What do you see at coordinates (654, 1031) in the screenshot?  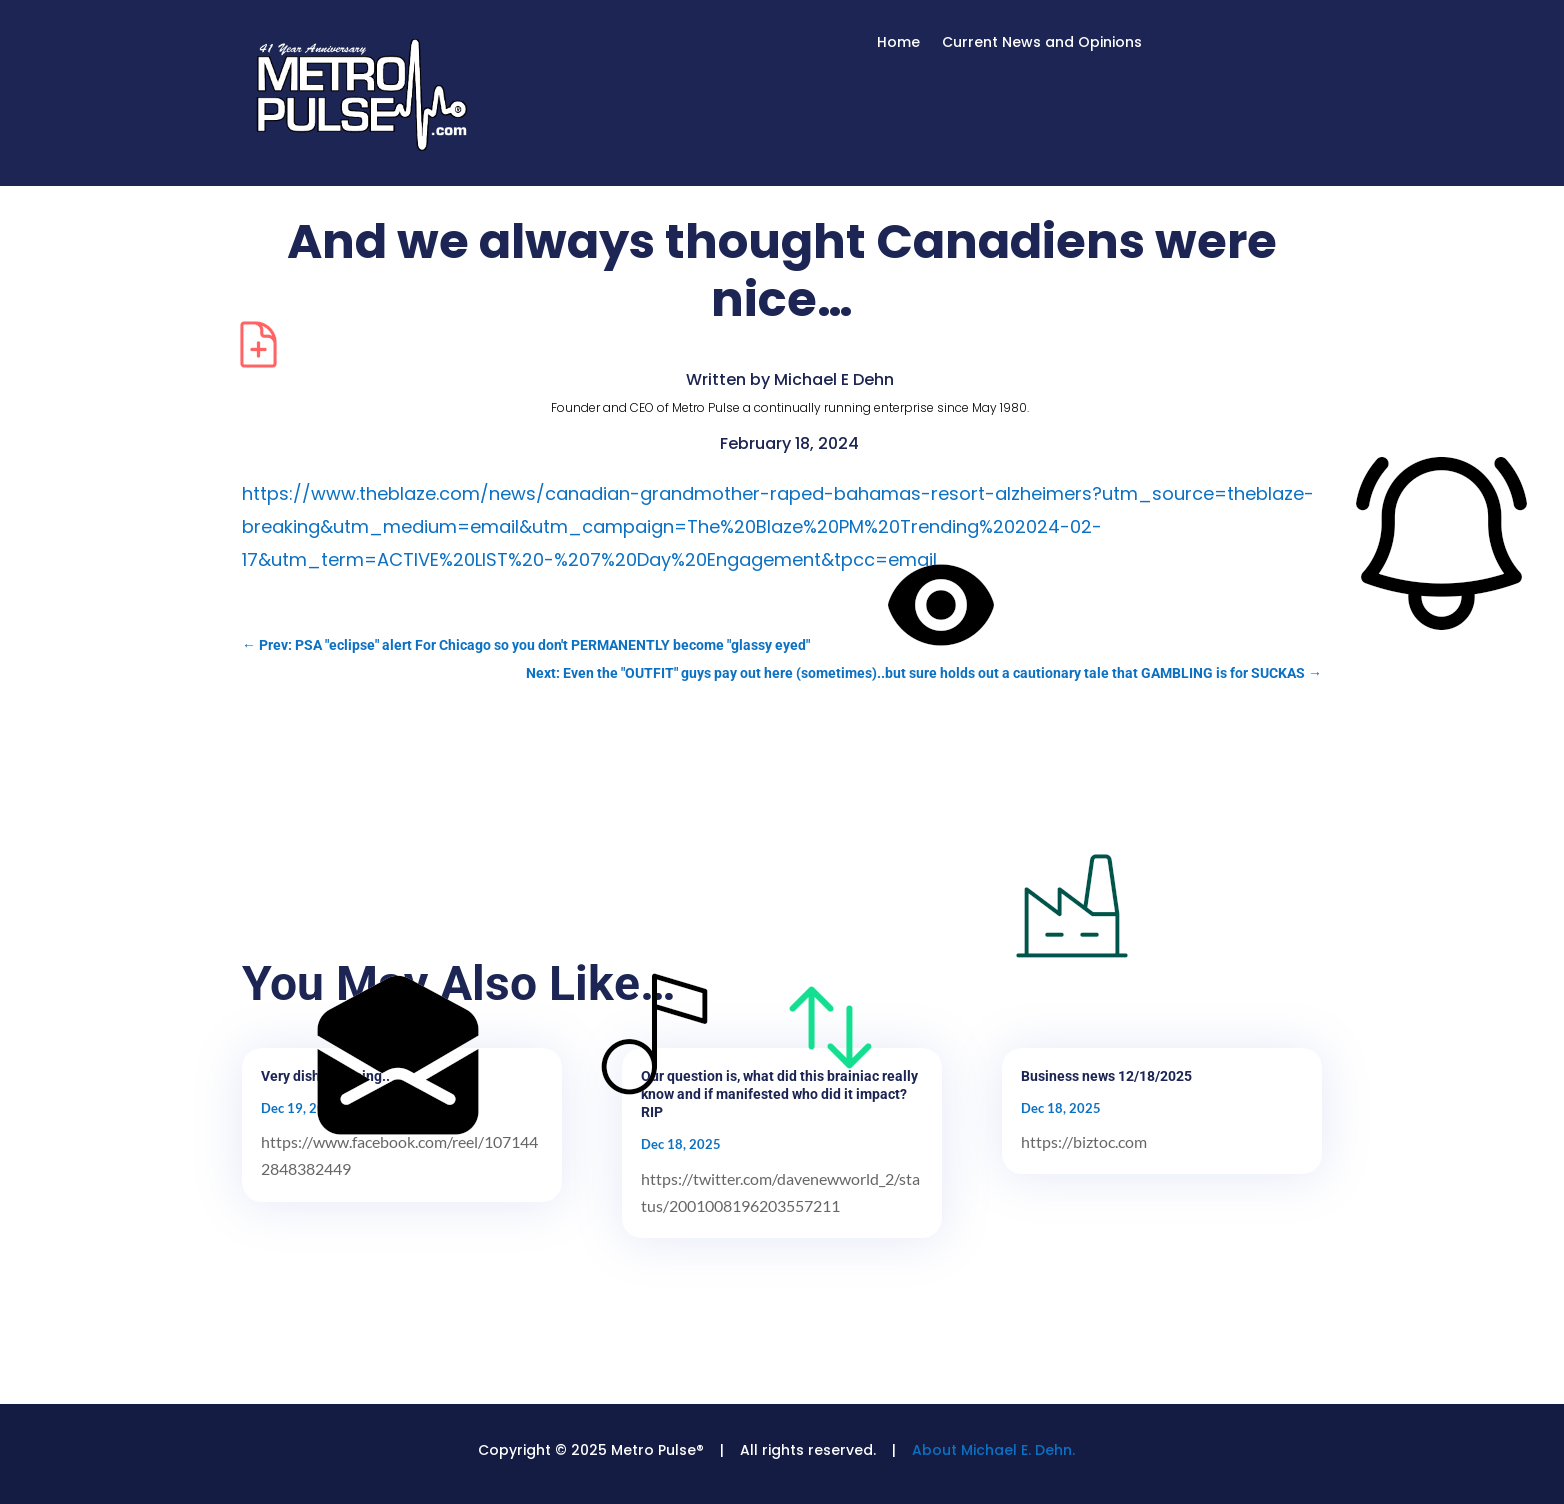 I see `access music or audio player` at bounding box center [654, 1031].